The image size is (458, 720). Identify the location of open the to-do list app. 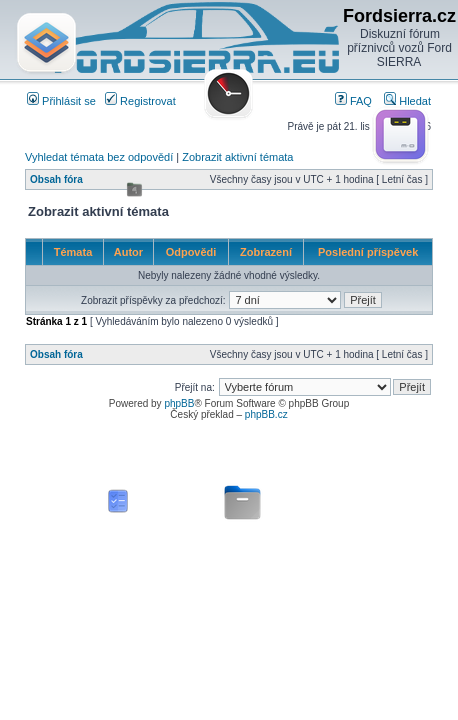
(118, 501).